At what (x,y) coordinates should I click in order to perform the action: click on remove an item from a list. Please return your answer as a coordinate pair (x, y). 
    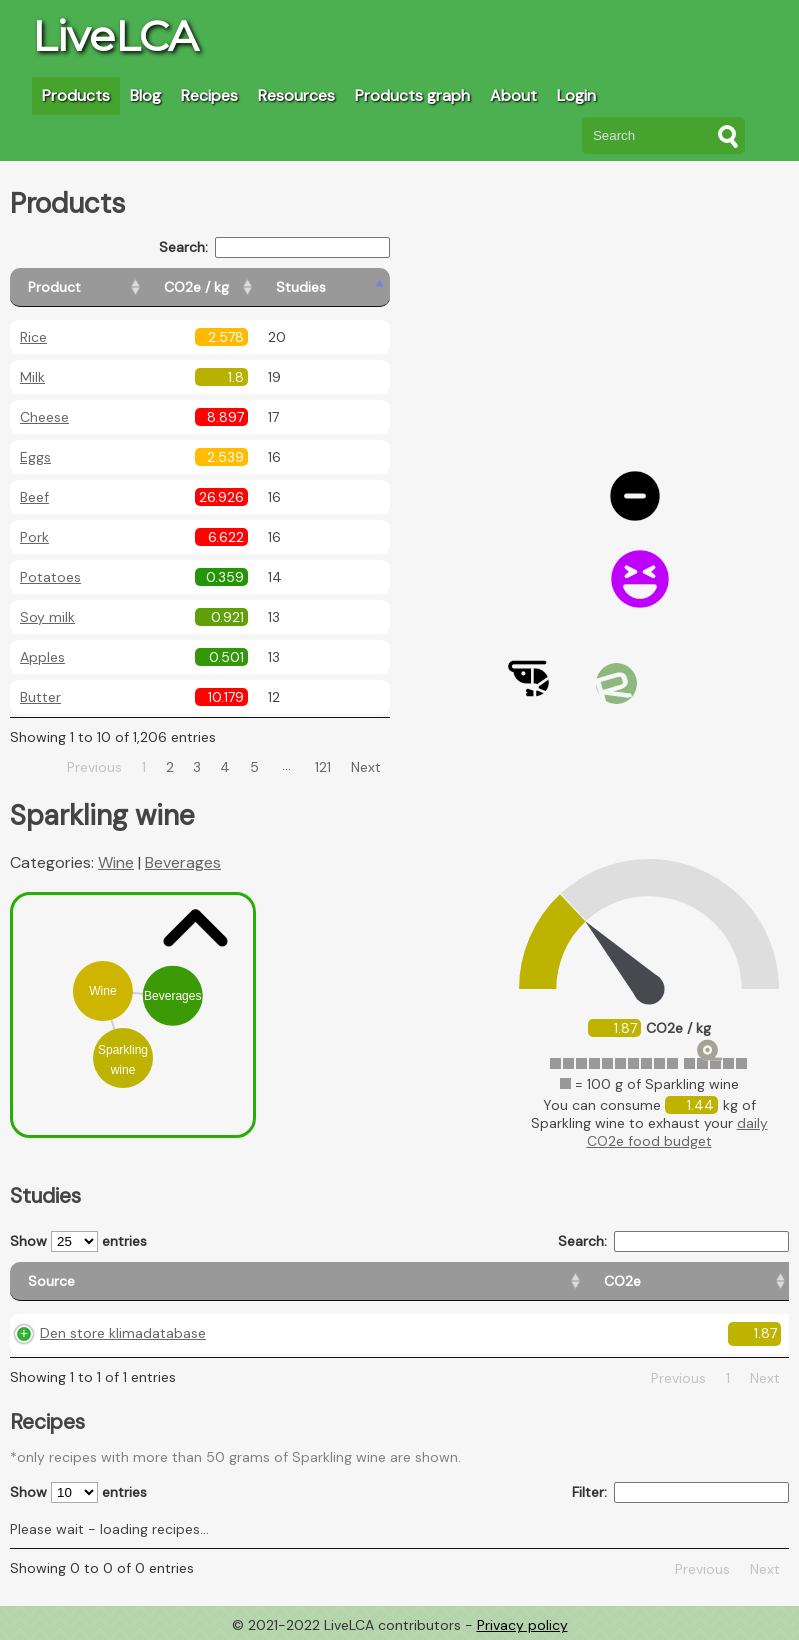
    Looking at the image, I should click on (635, 496).